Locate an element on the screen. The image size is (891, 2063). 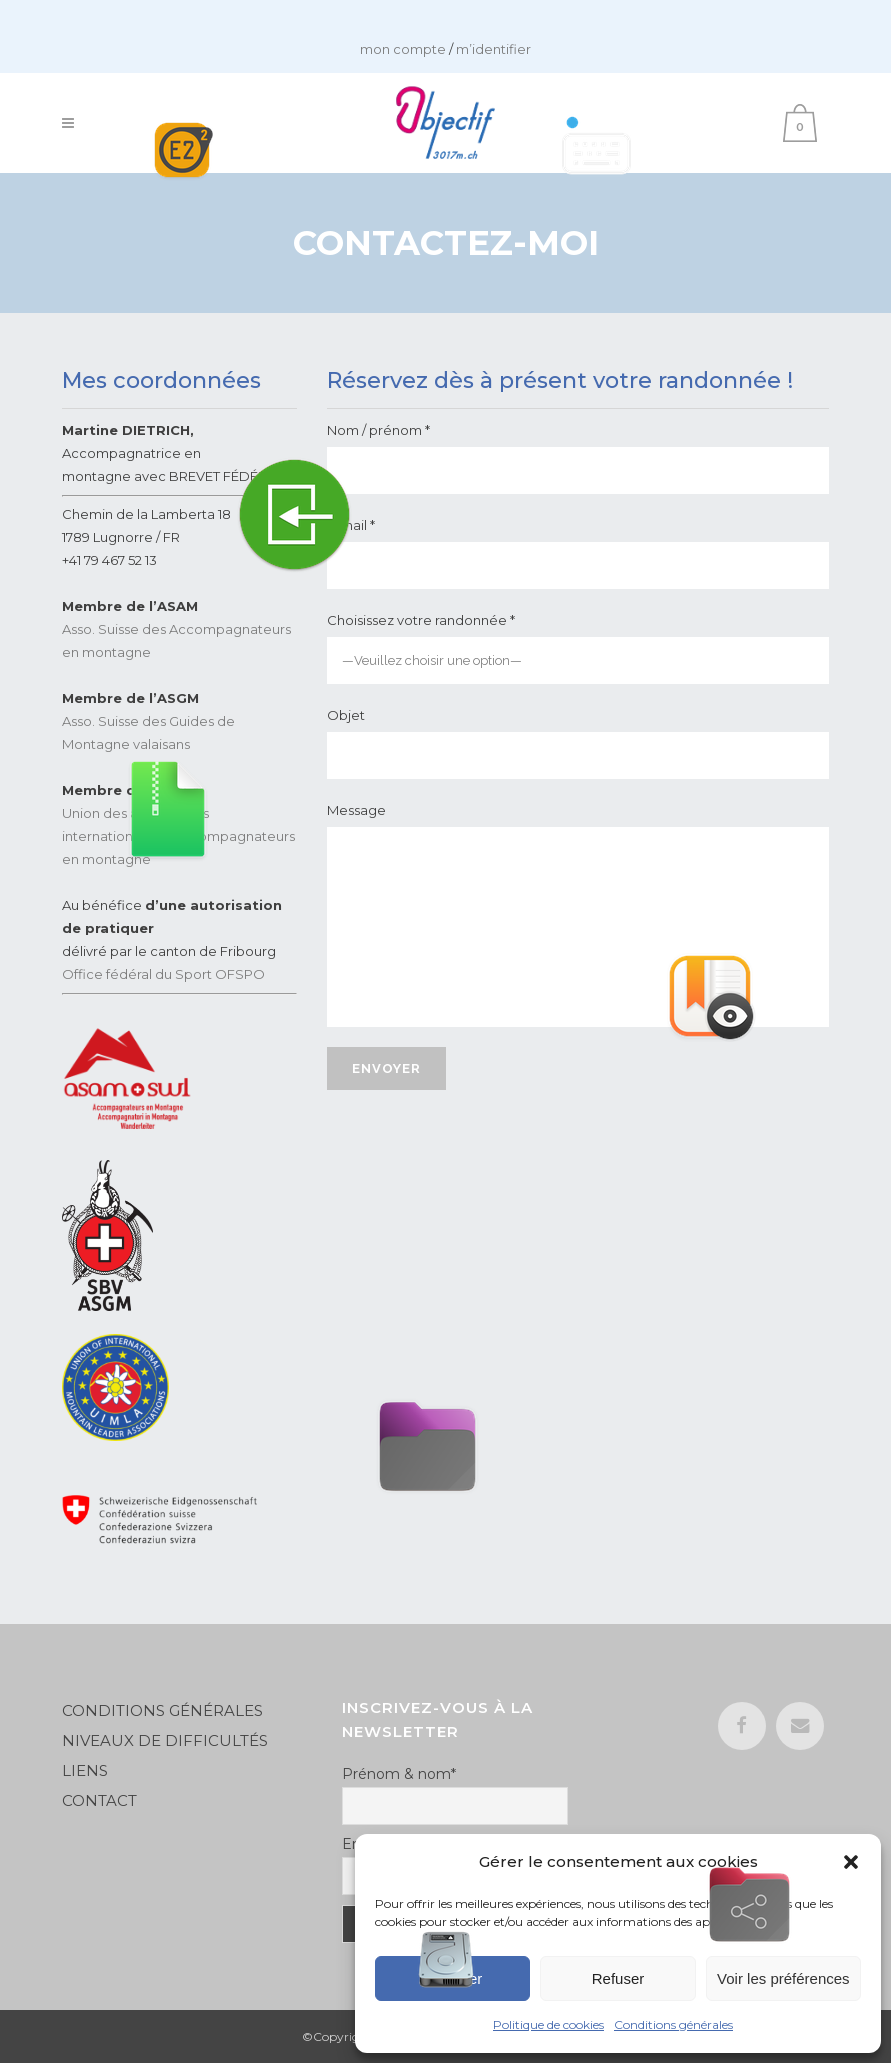
open calibre e-book management app is located at coordinates (710, 996).